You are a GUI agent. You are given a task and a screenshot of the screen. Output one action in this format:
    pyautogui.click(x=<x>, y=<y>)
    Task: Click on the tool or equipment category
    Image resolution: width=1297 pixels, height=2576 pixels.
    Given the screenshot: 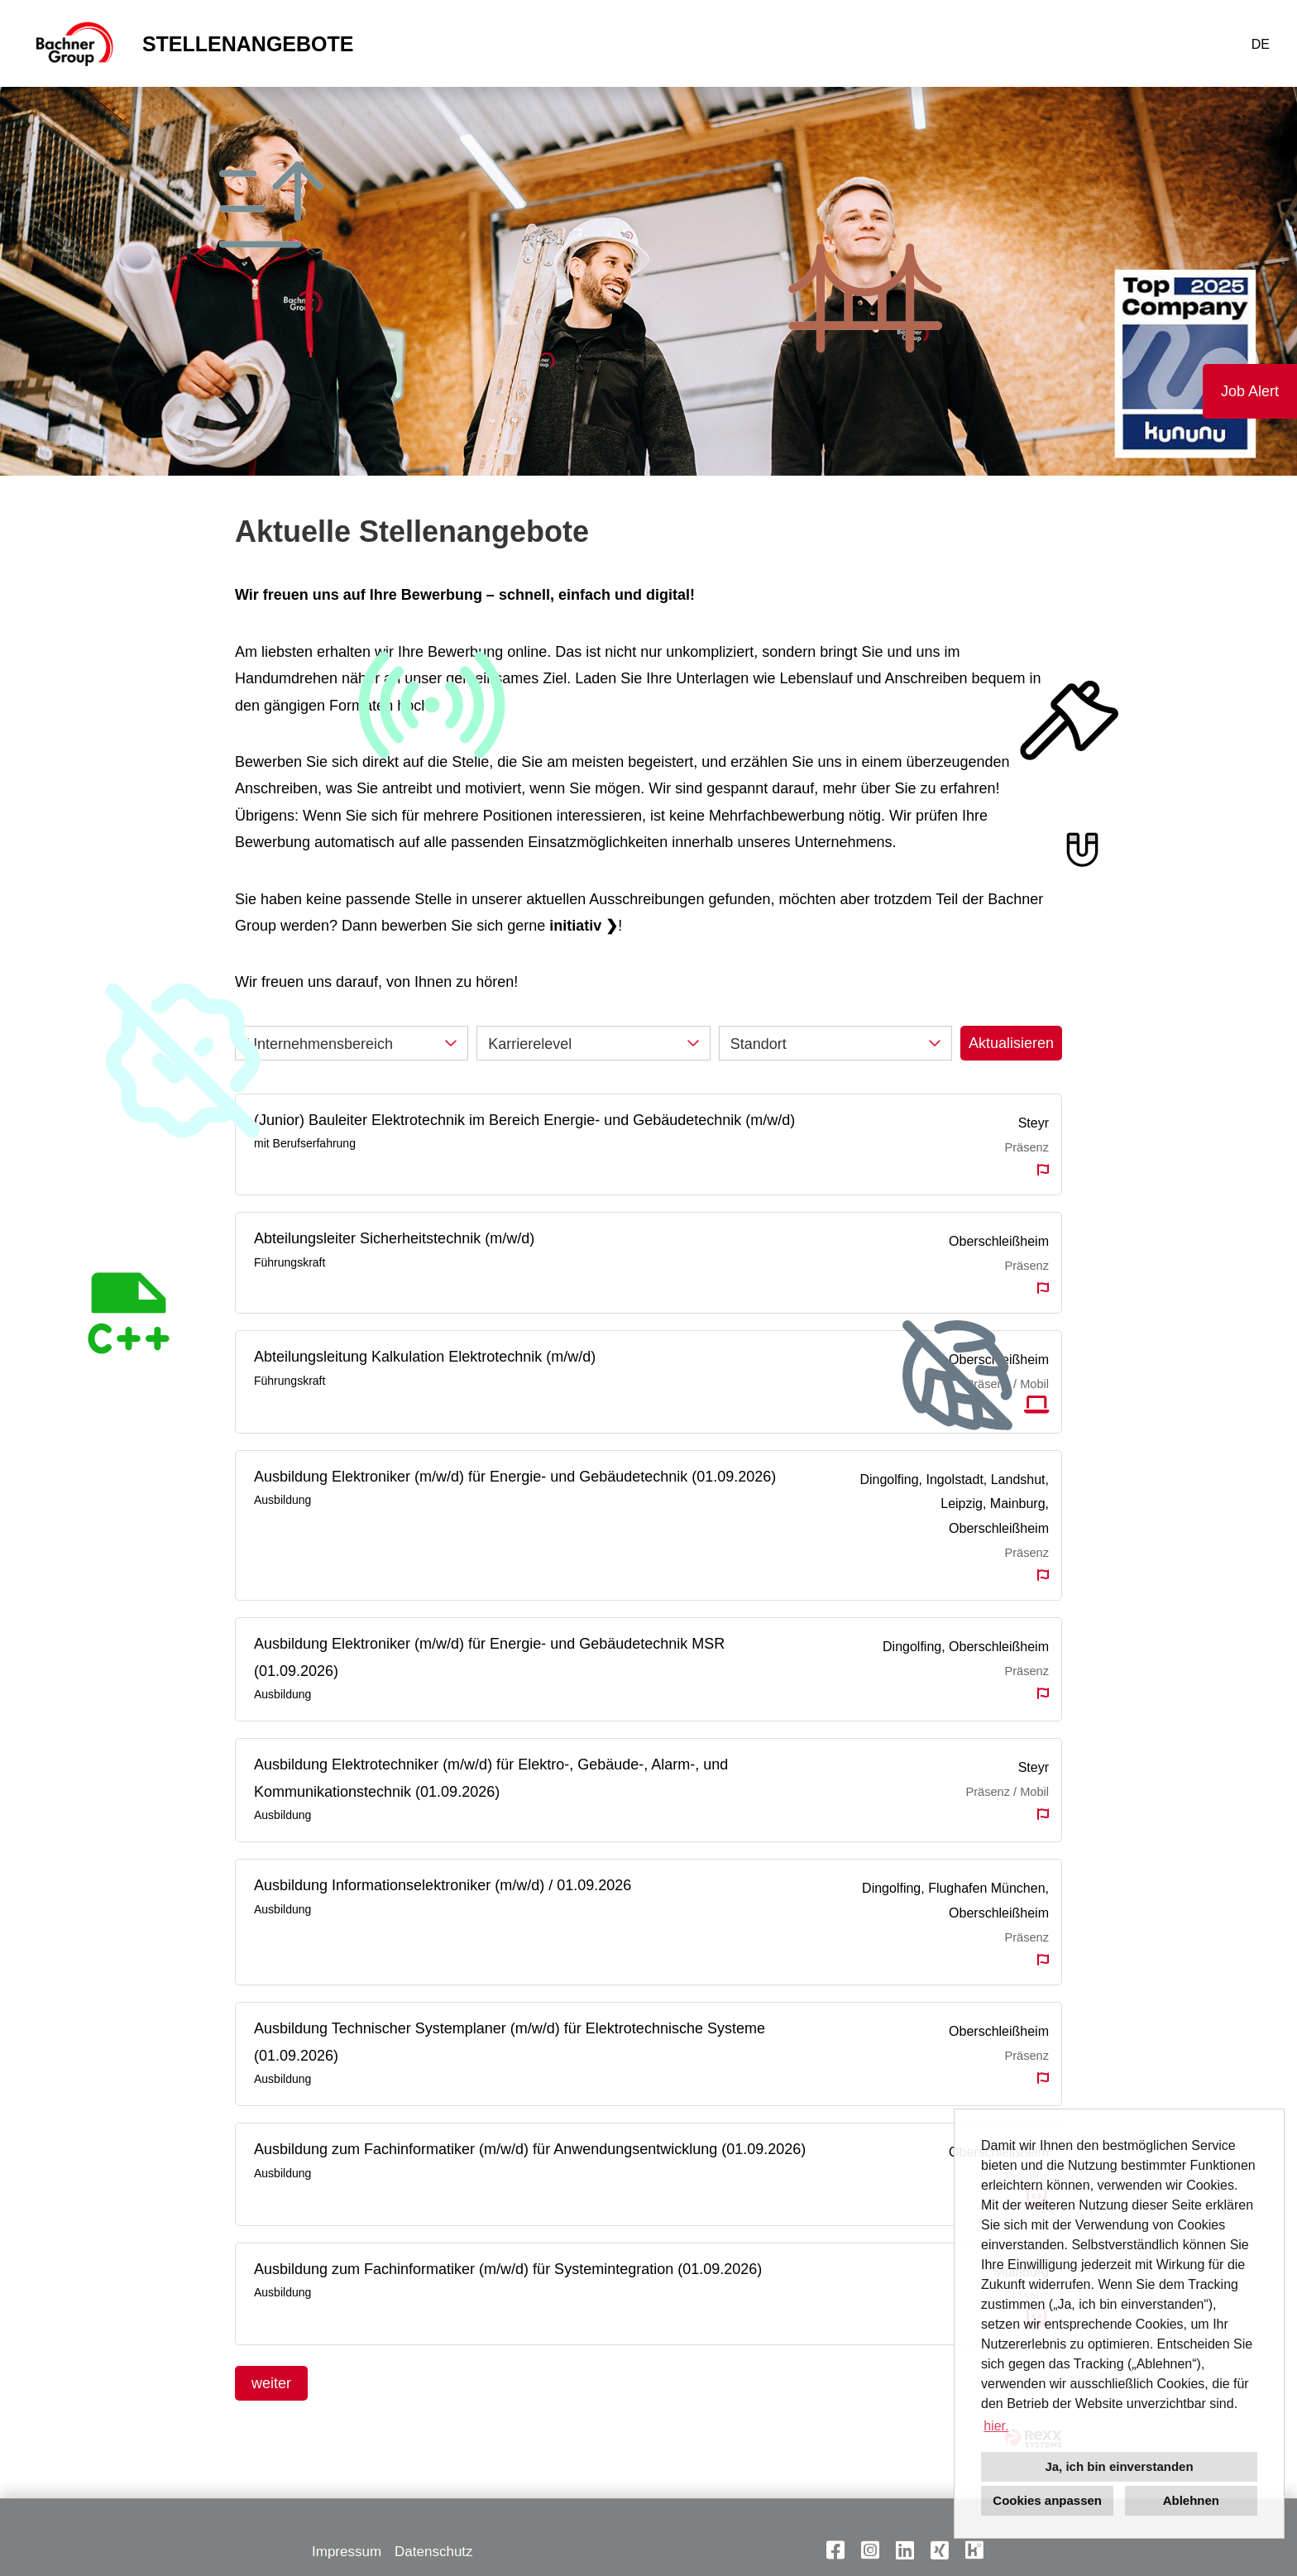 What is the action you would take?
    pyautogui.click(x=1069, y=723)
    